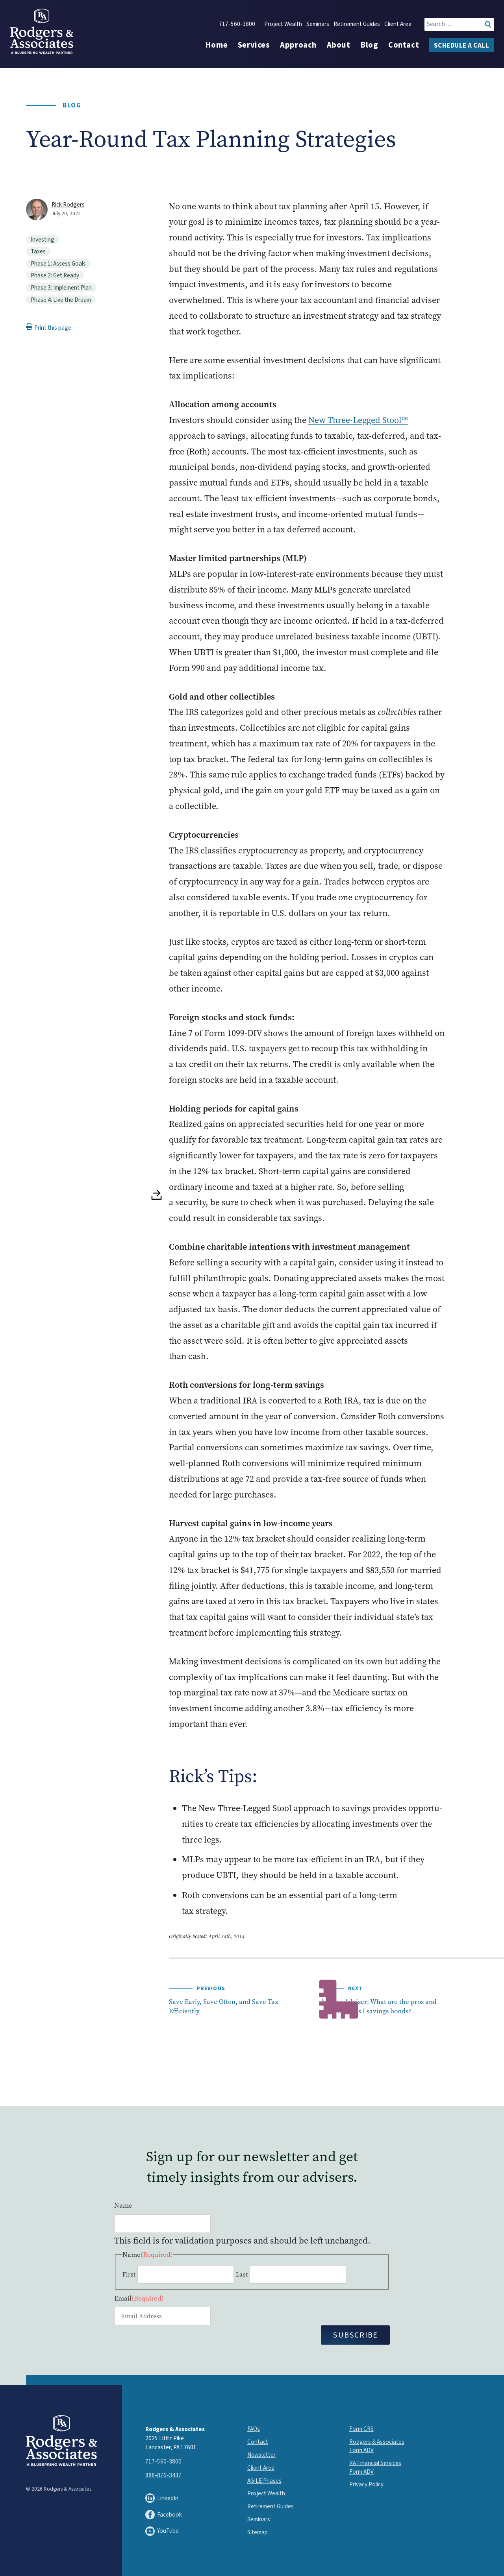  What do you see at coordinates (339, 1999) in the screenshot?
I see `access measurement or ruler tool` at bounding box center [339, 1999].